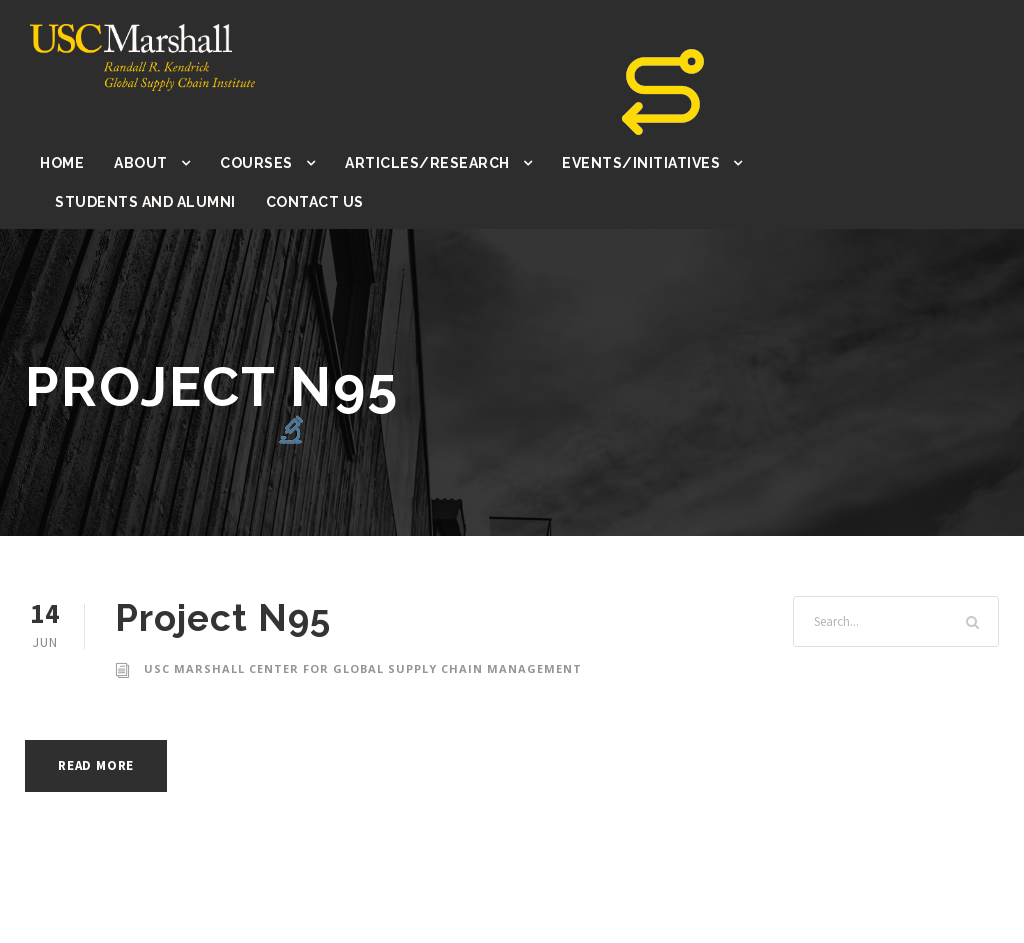 Image resolution: width=1024 pixels, height=943 pixels. What do you see at coordinates (290, 429) in the screenshot?
I see `access scientific or research tools` at bounding box center [290, 429].